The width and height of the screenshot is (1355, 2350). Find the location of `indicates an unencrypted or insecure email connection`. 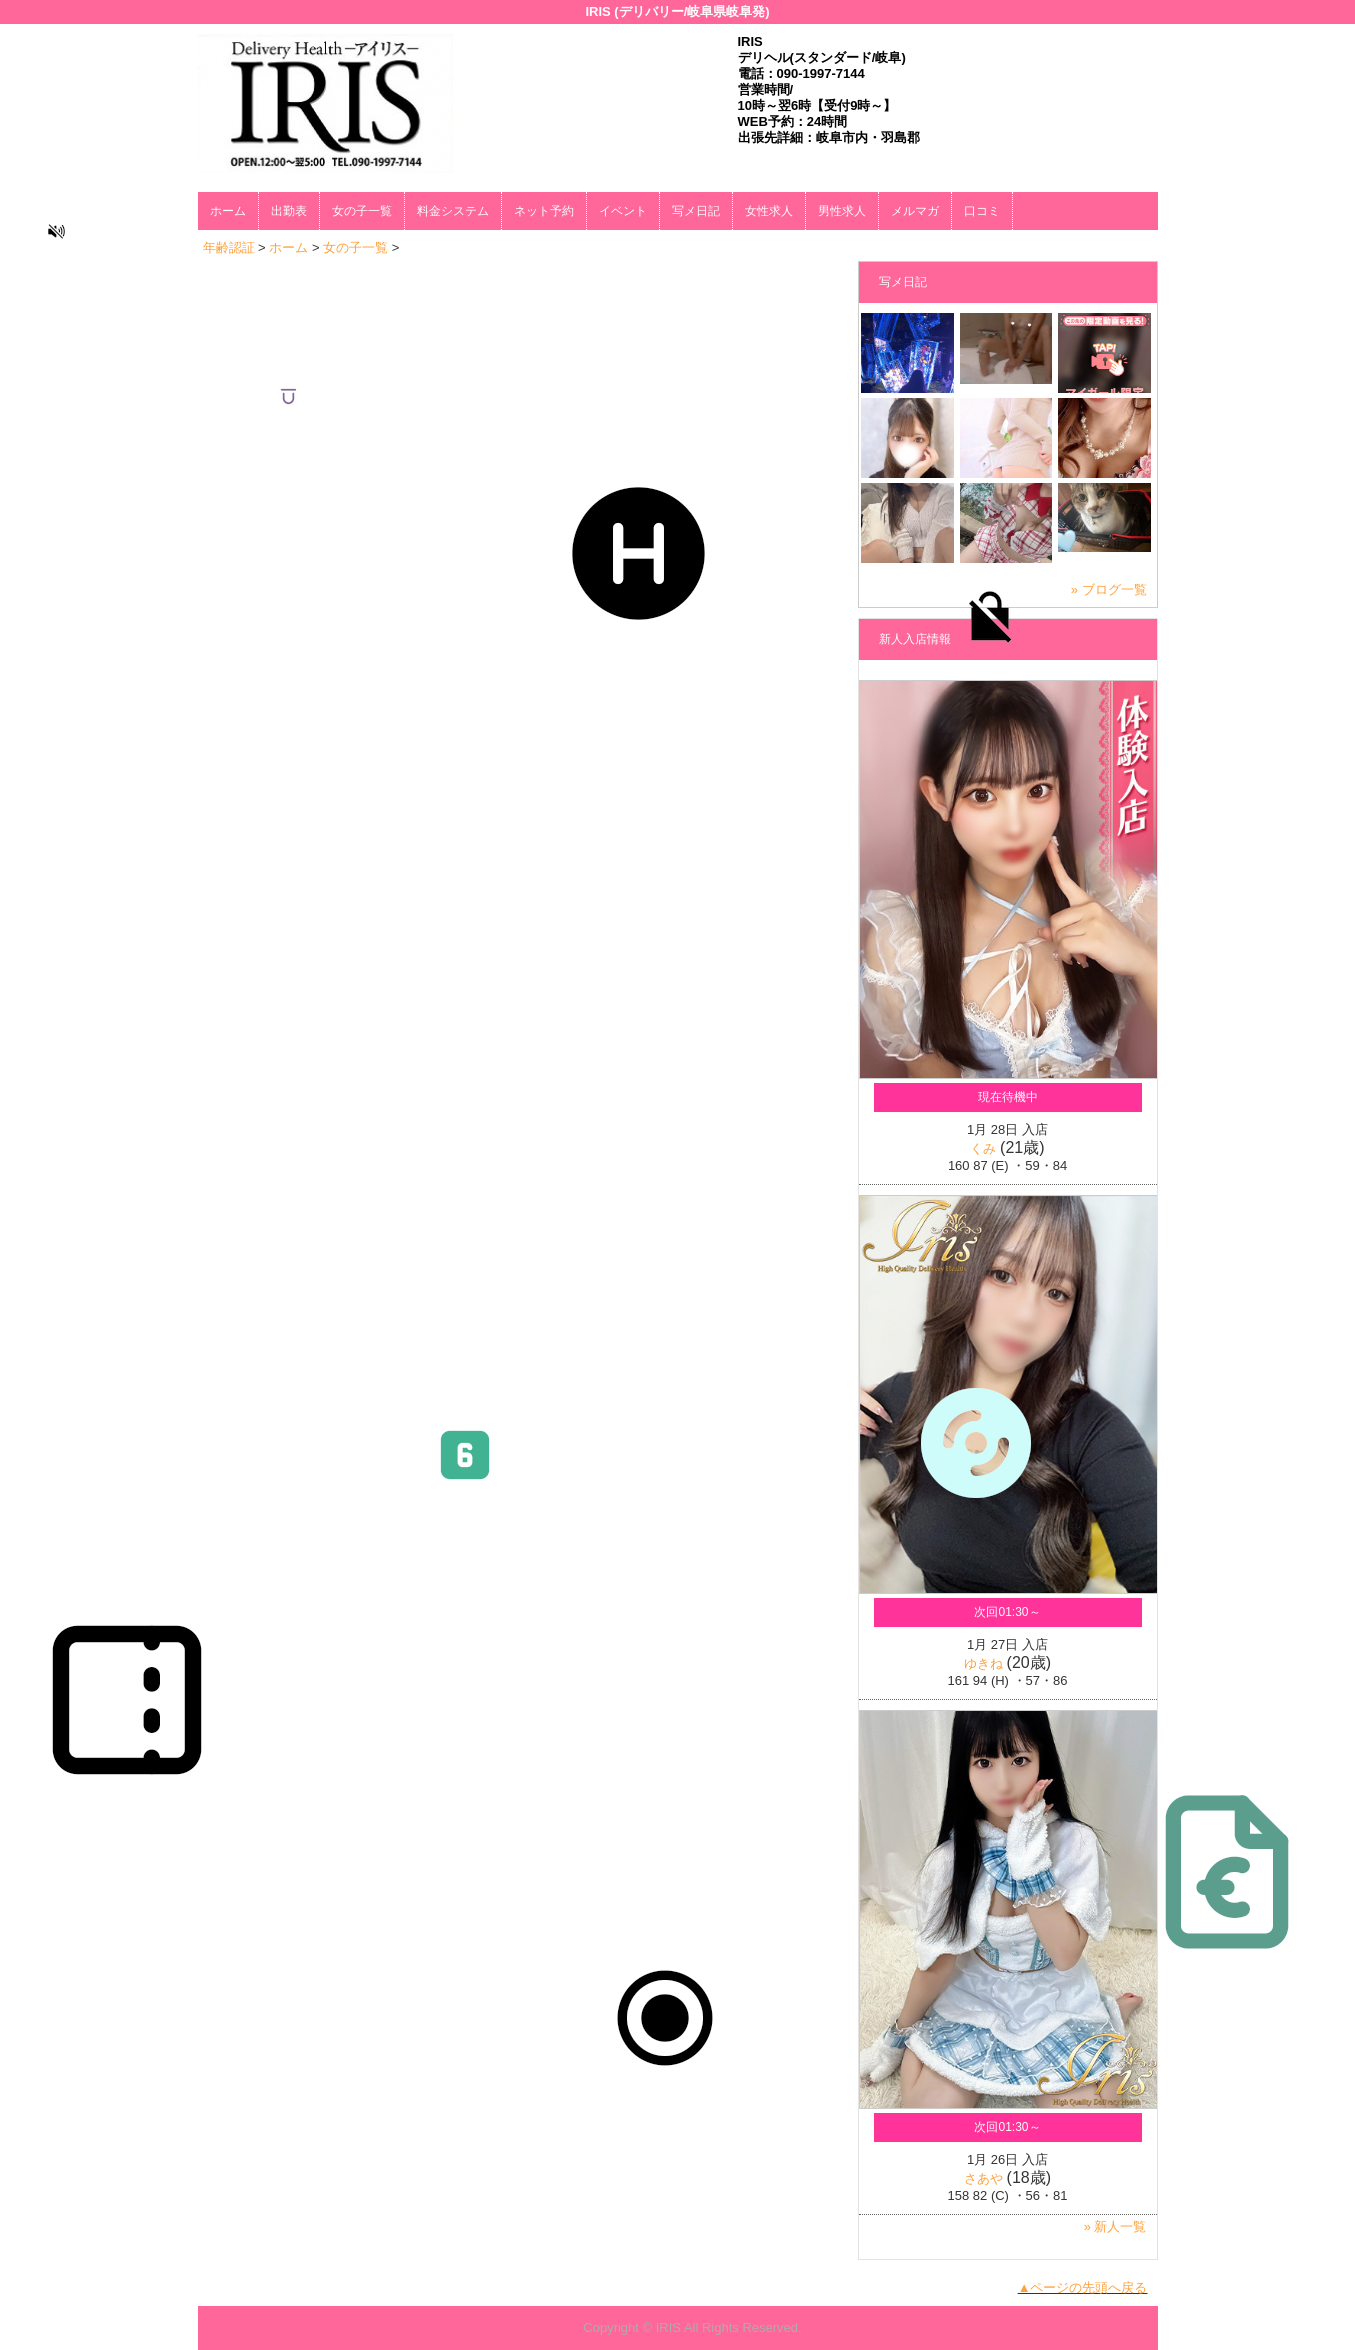

indicates an unencrypted or insecure email connection is located at coordinates (990, 617).